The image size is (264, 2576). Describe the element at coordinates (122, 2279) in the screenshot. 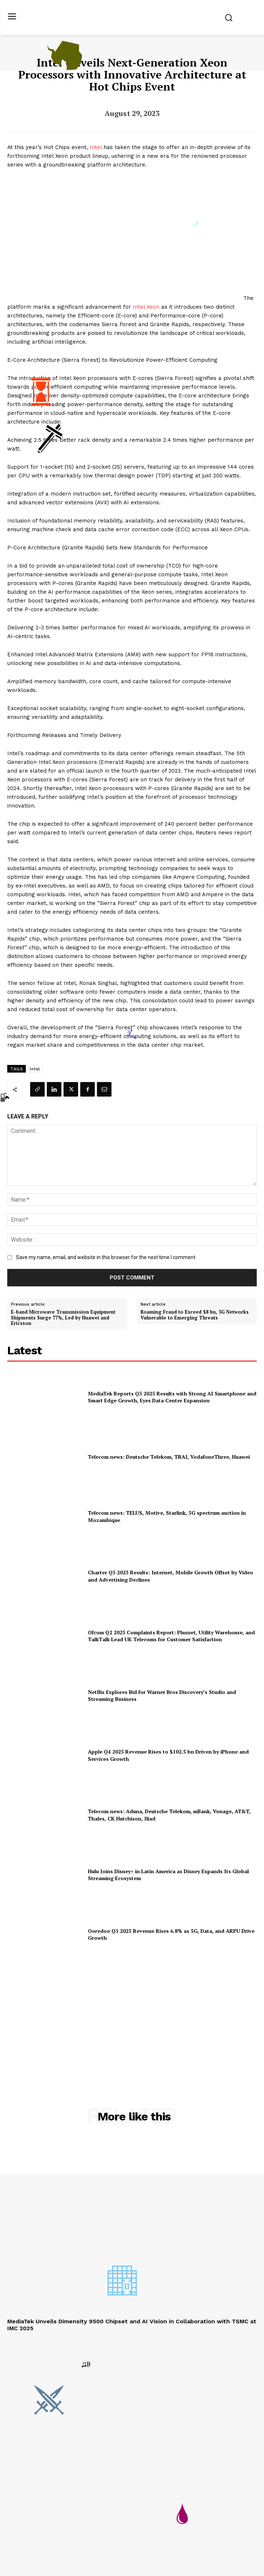

I see `indicates a trapped or captured state` at that location.